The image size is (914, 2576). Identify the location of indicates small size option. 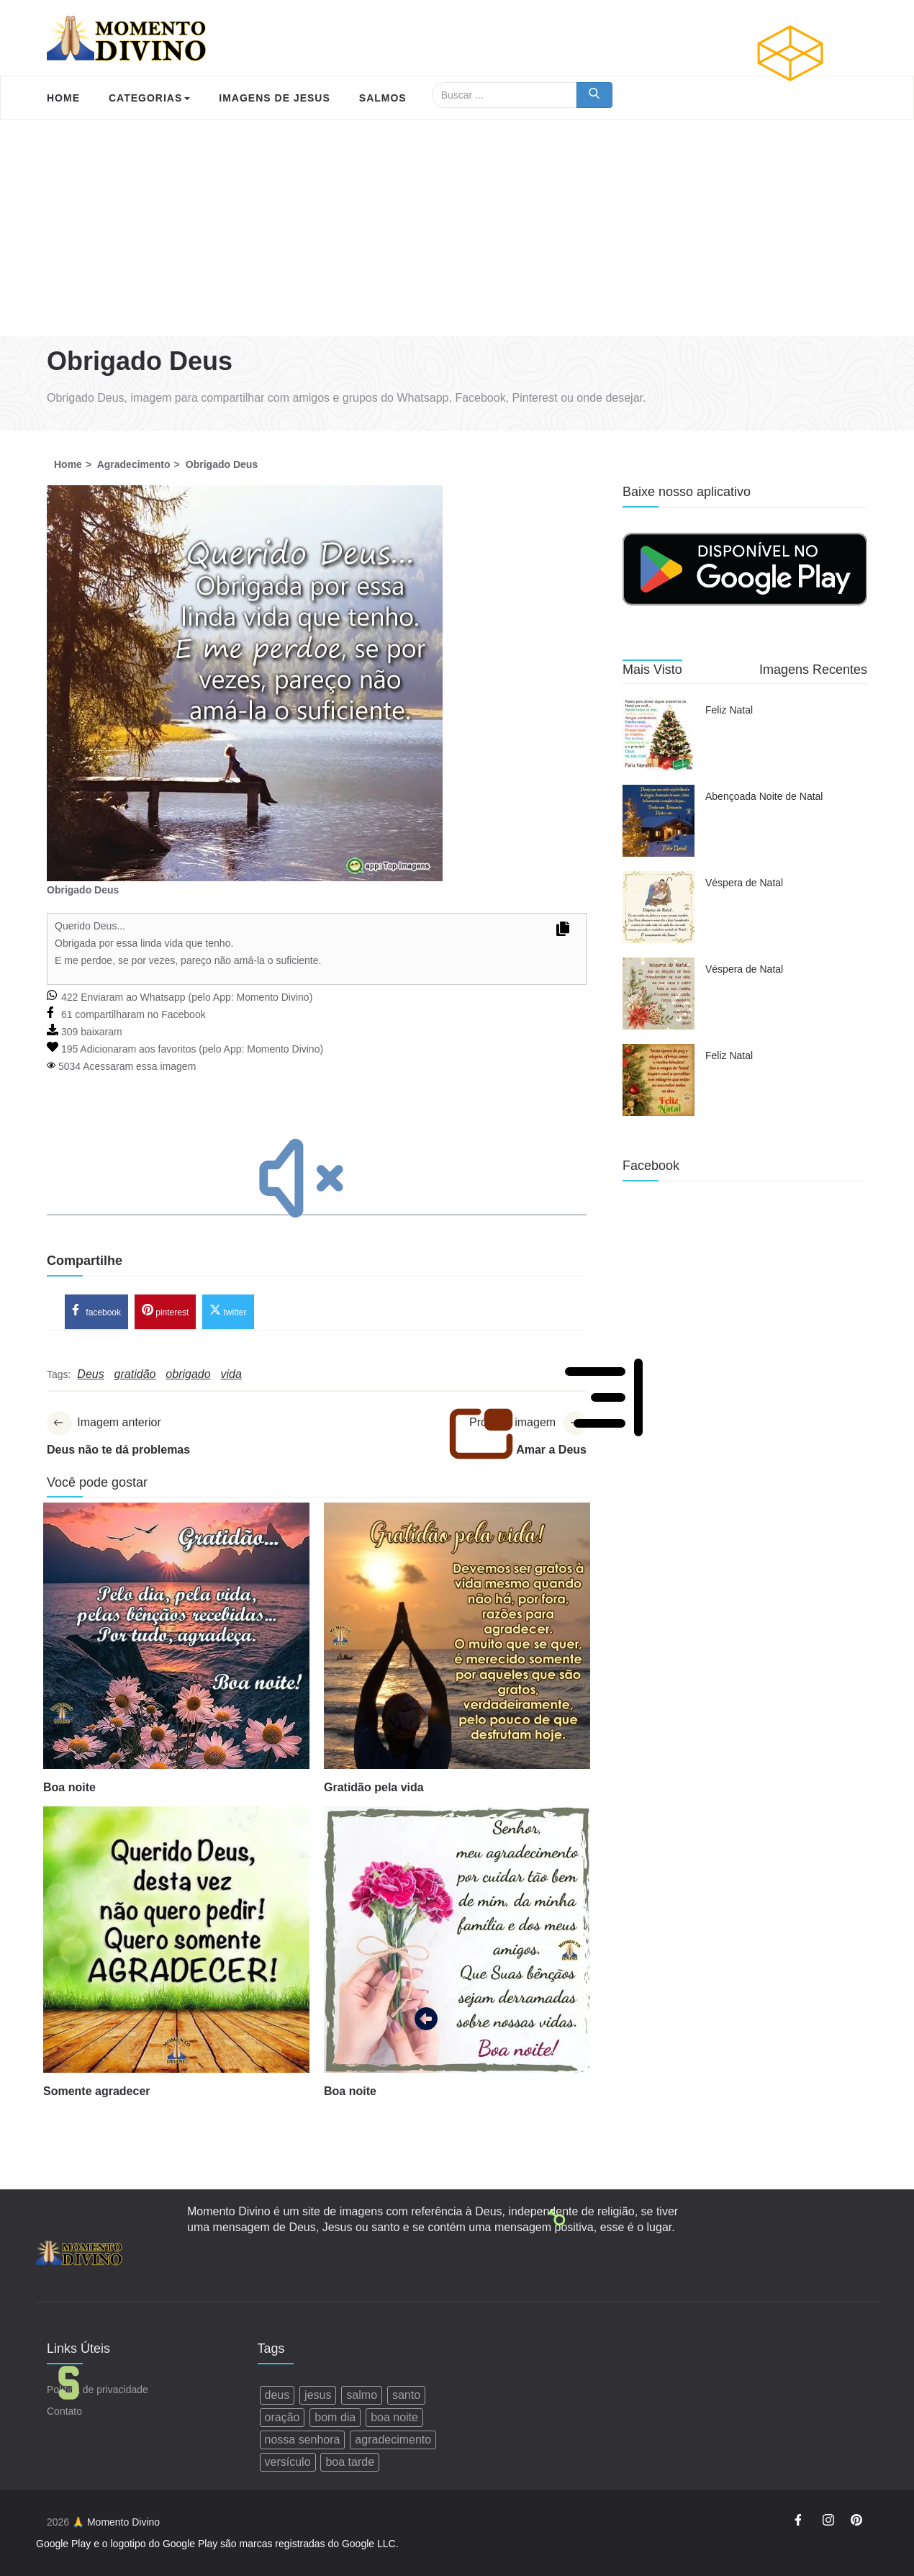
(68, 2382).